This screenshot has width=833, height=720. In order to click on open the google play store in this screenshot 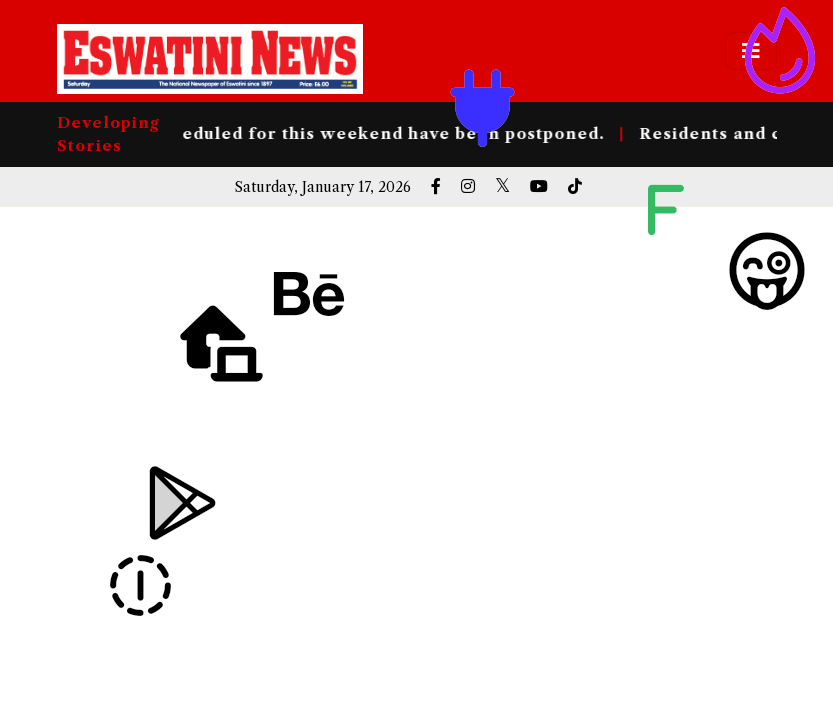, I will do `click(176, 503)`.